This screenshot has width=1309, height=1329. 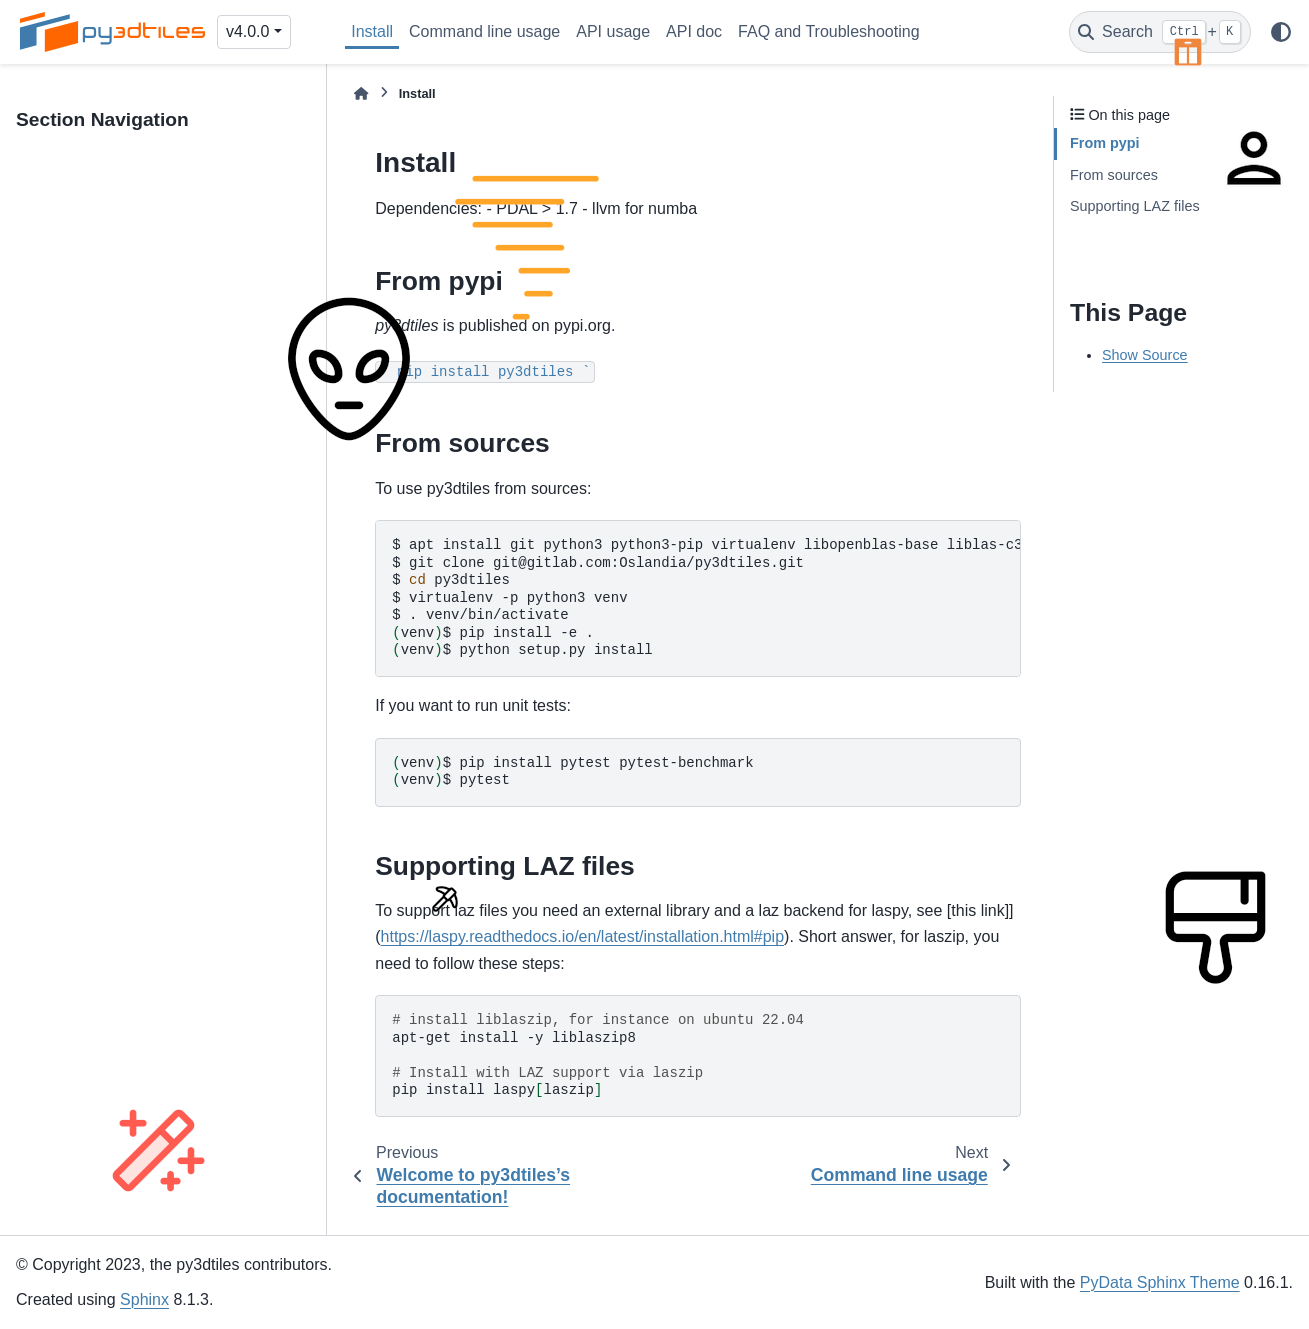 What do you see at coordinates (1254, 158) in the screenshot?
I see `view your profile` at bounding box center [1254, 158].